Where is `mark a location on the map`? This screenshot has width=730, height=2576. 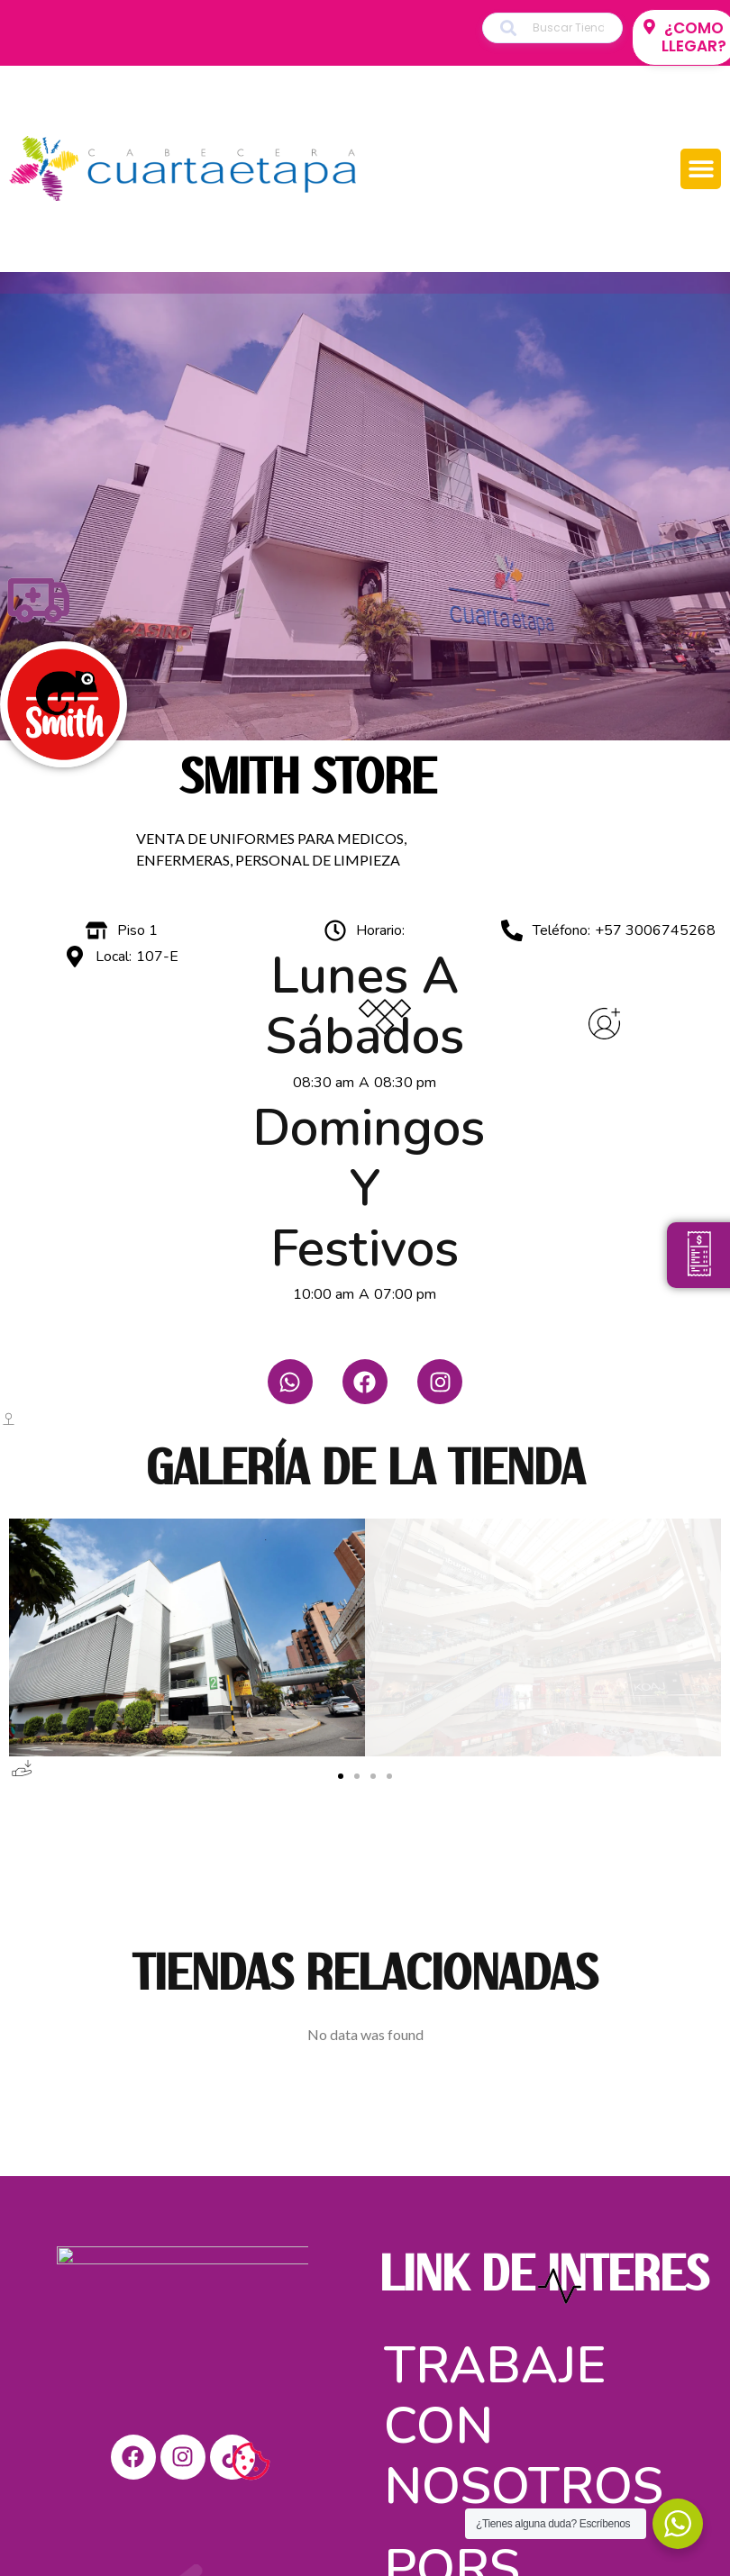
mark a location on the map is located at coordinates (8, 1419).